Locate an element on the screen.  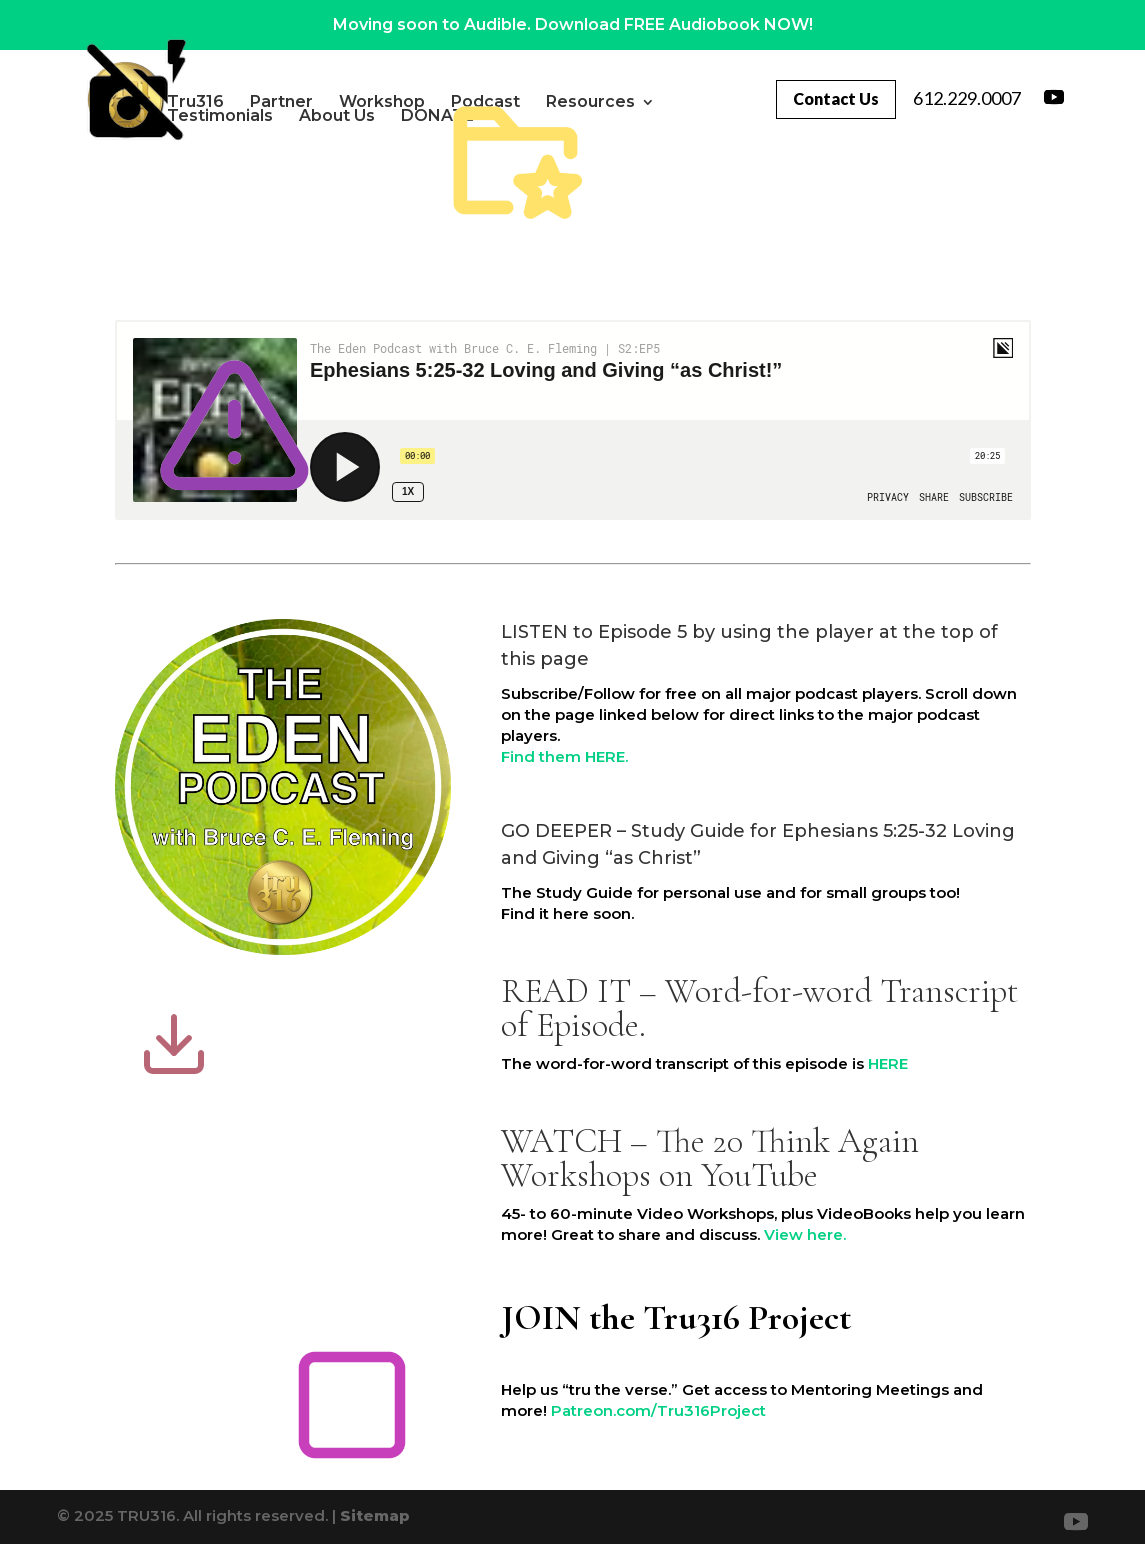
warning or caution indicator is located at coordinates (234, 425).